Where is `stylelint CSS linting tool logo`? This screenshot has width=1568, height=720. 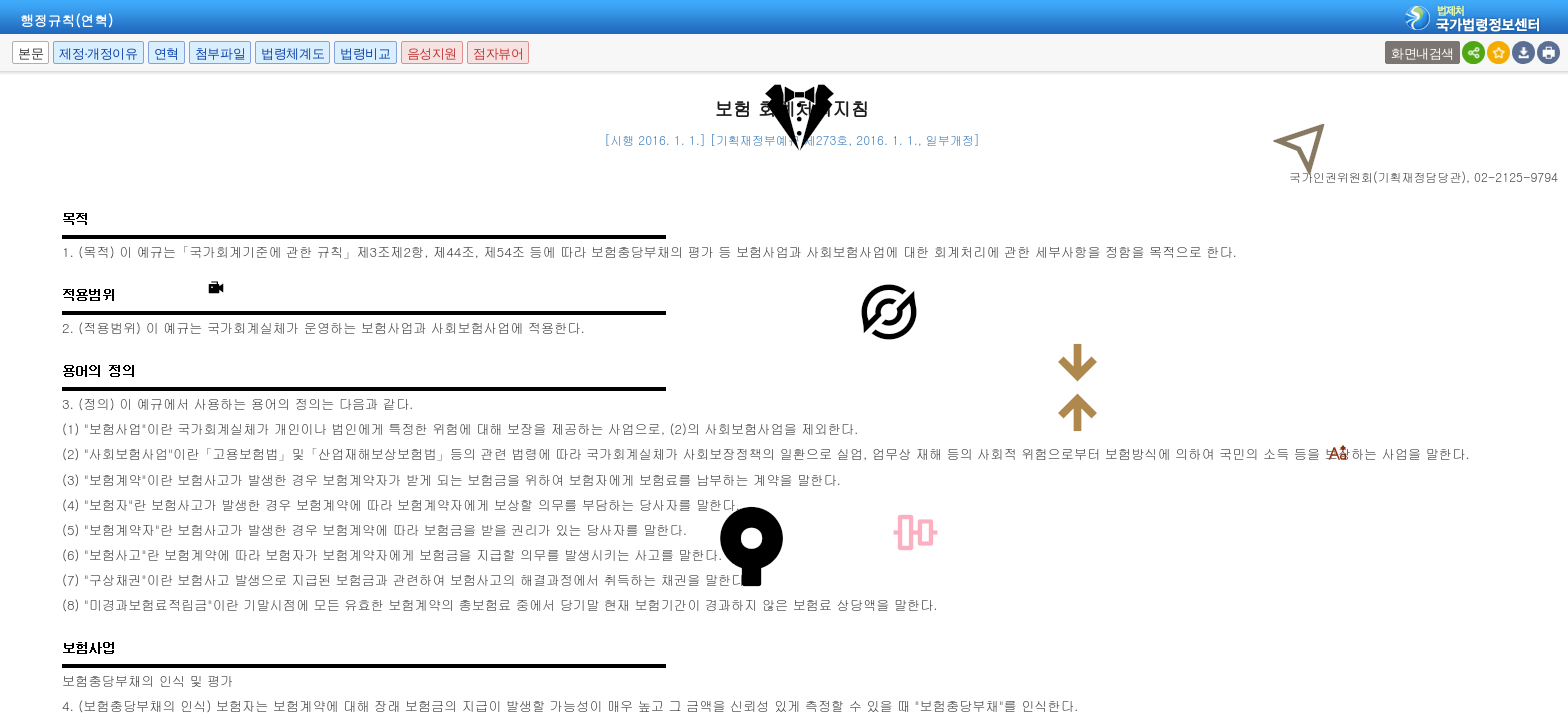 stylelint CSS linting tool logo is located at coordinates (799, 117).